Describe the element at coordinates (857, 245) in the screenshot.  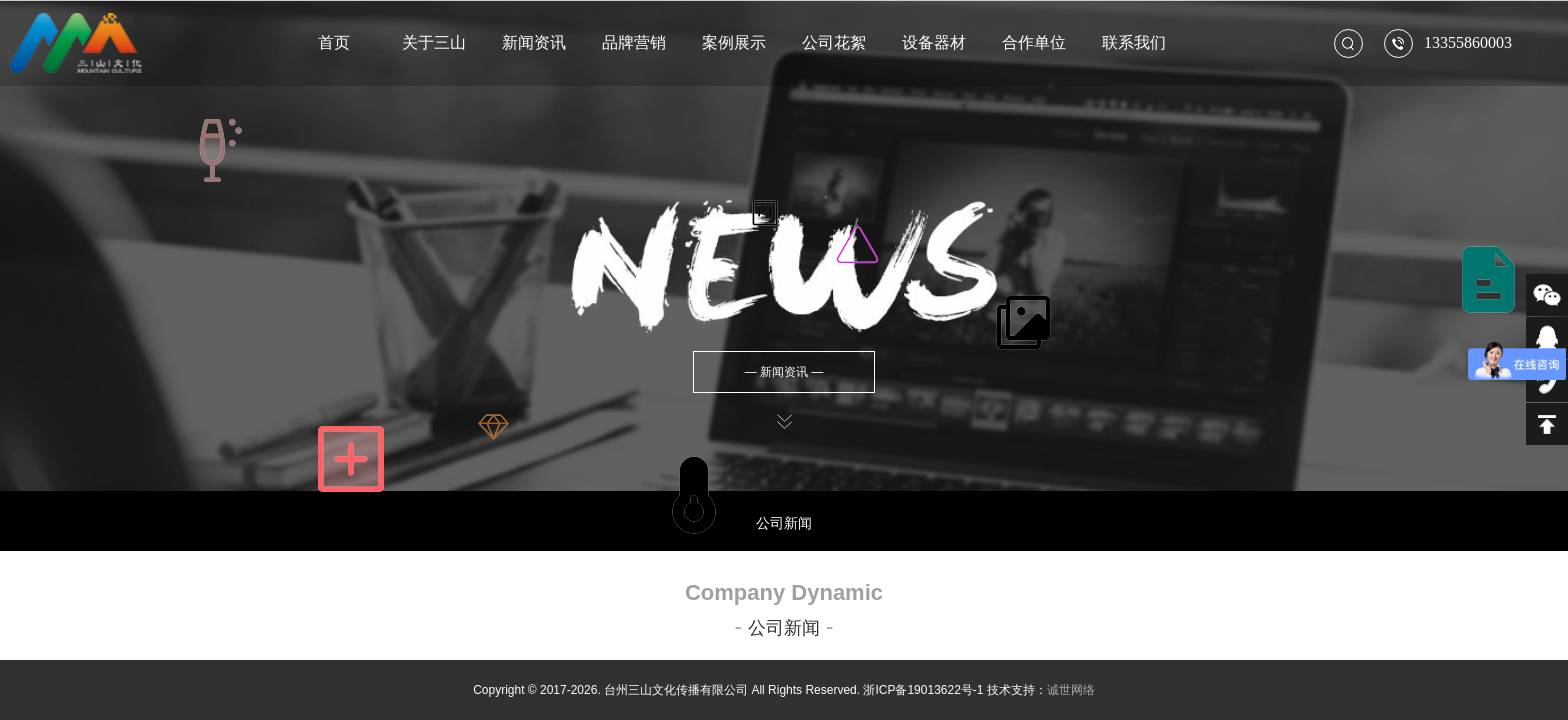
I see `play or start media content` at that location.